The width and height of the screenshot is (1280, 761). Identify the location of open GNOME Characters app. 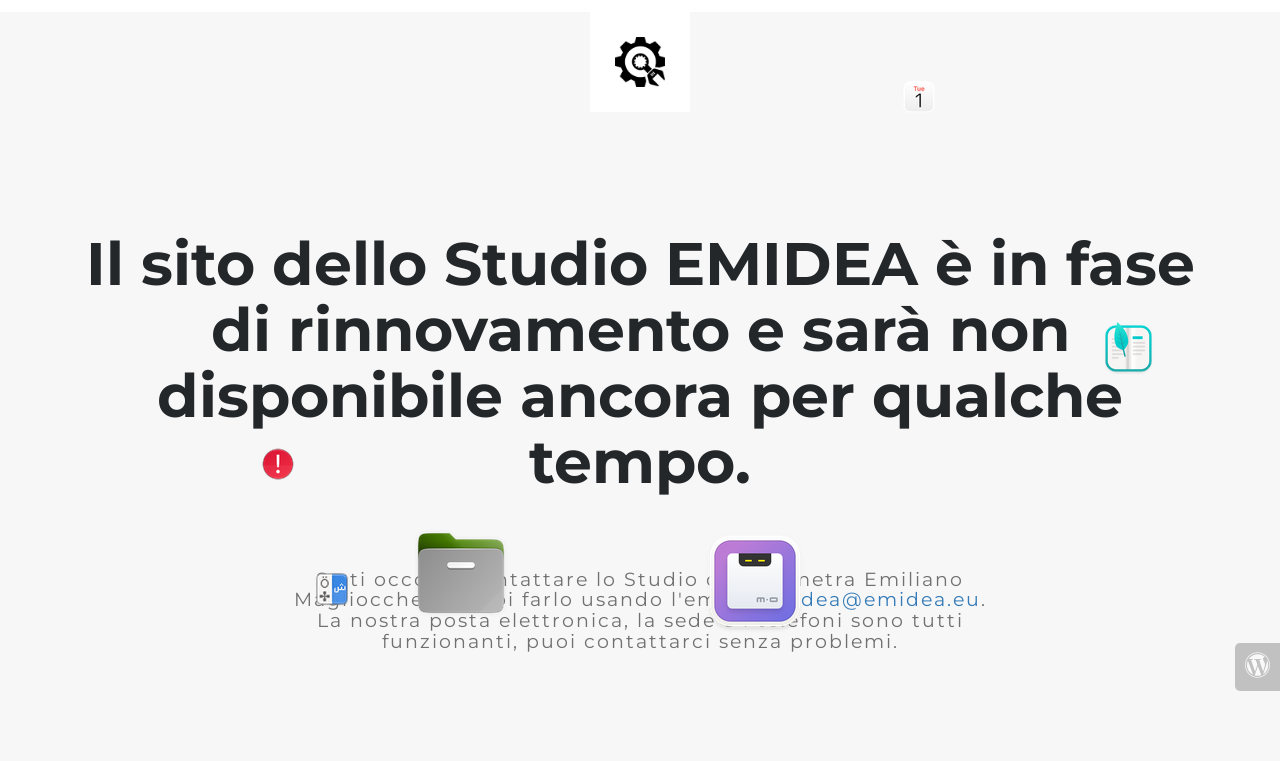
(332, 589).